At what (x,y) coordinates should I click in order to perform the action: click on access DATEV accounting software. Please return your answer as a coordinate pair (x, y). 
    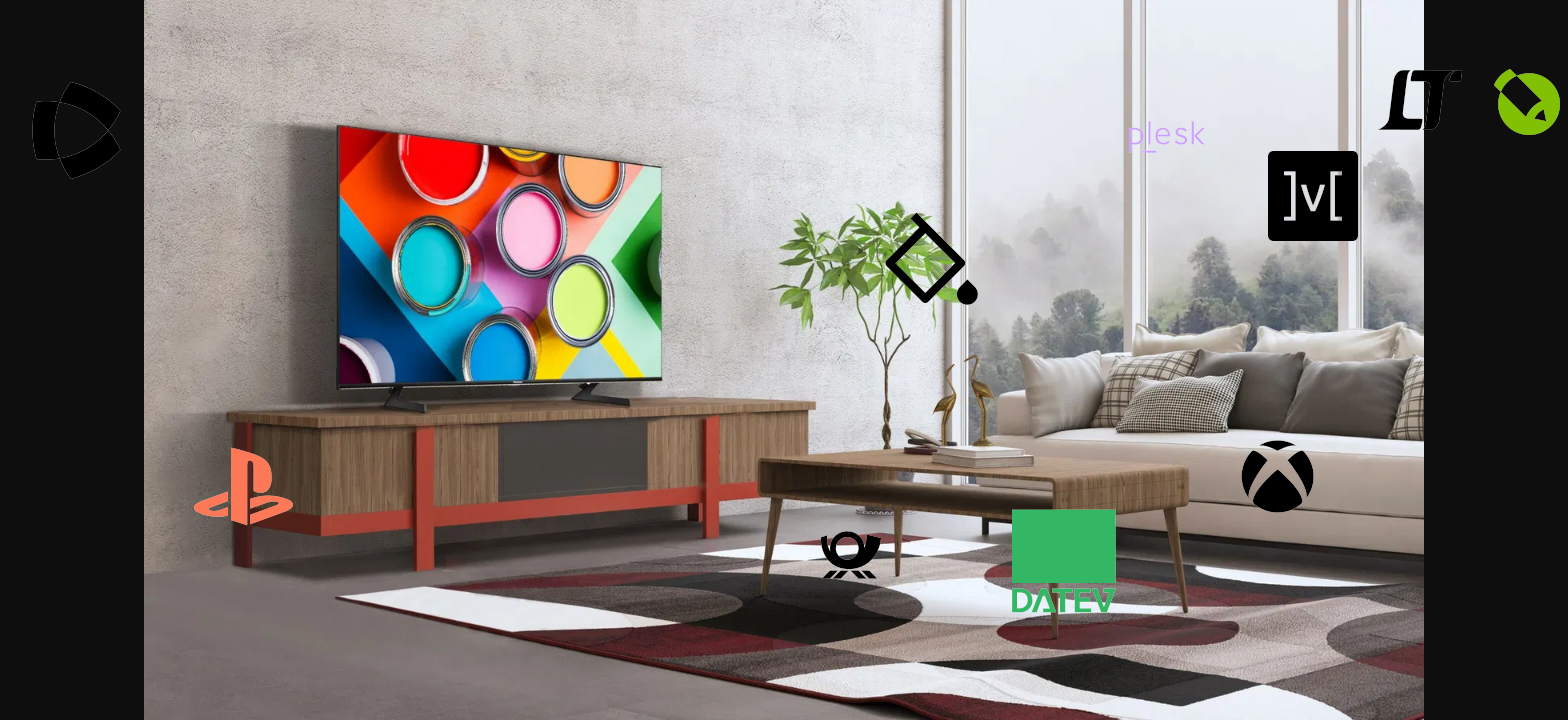
    Looking at the image, I should click on (1064, 561).